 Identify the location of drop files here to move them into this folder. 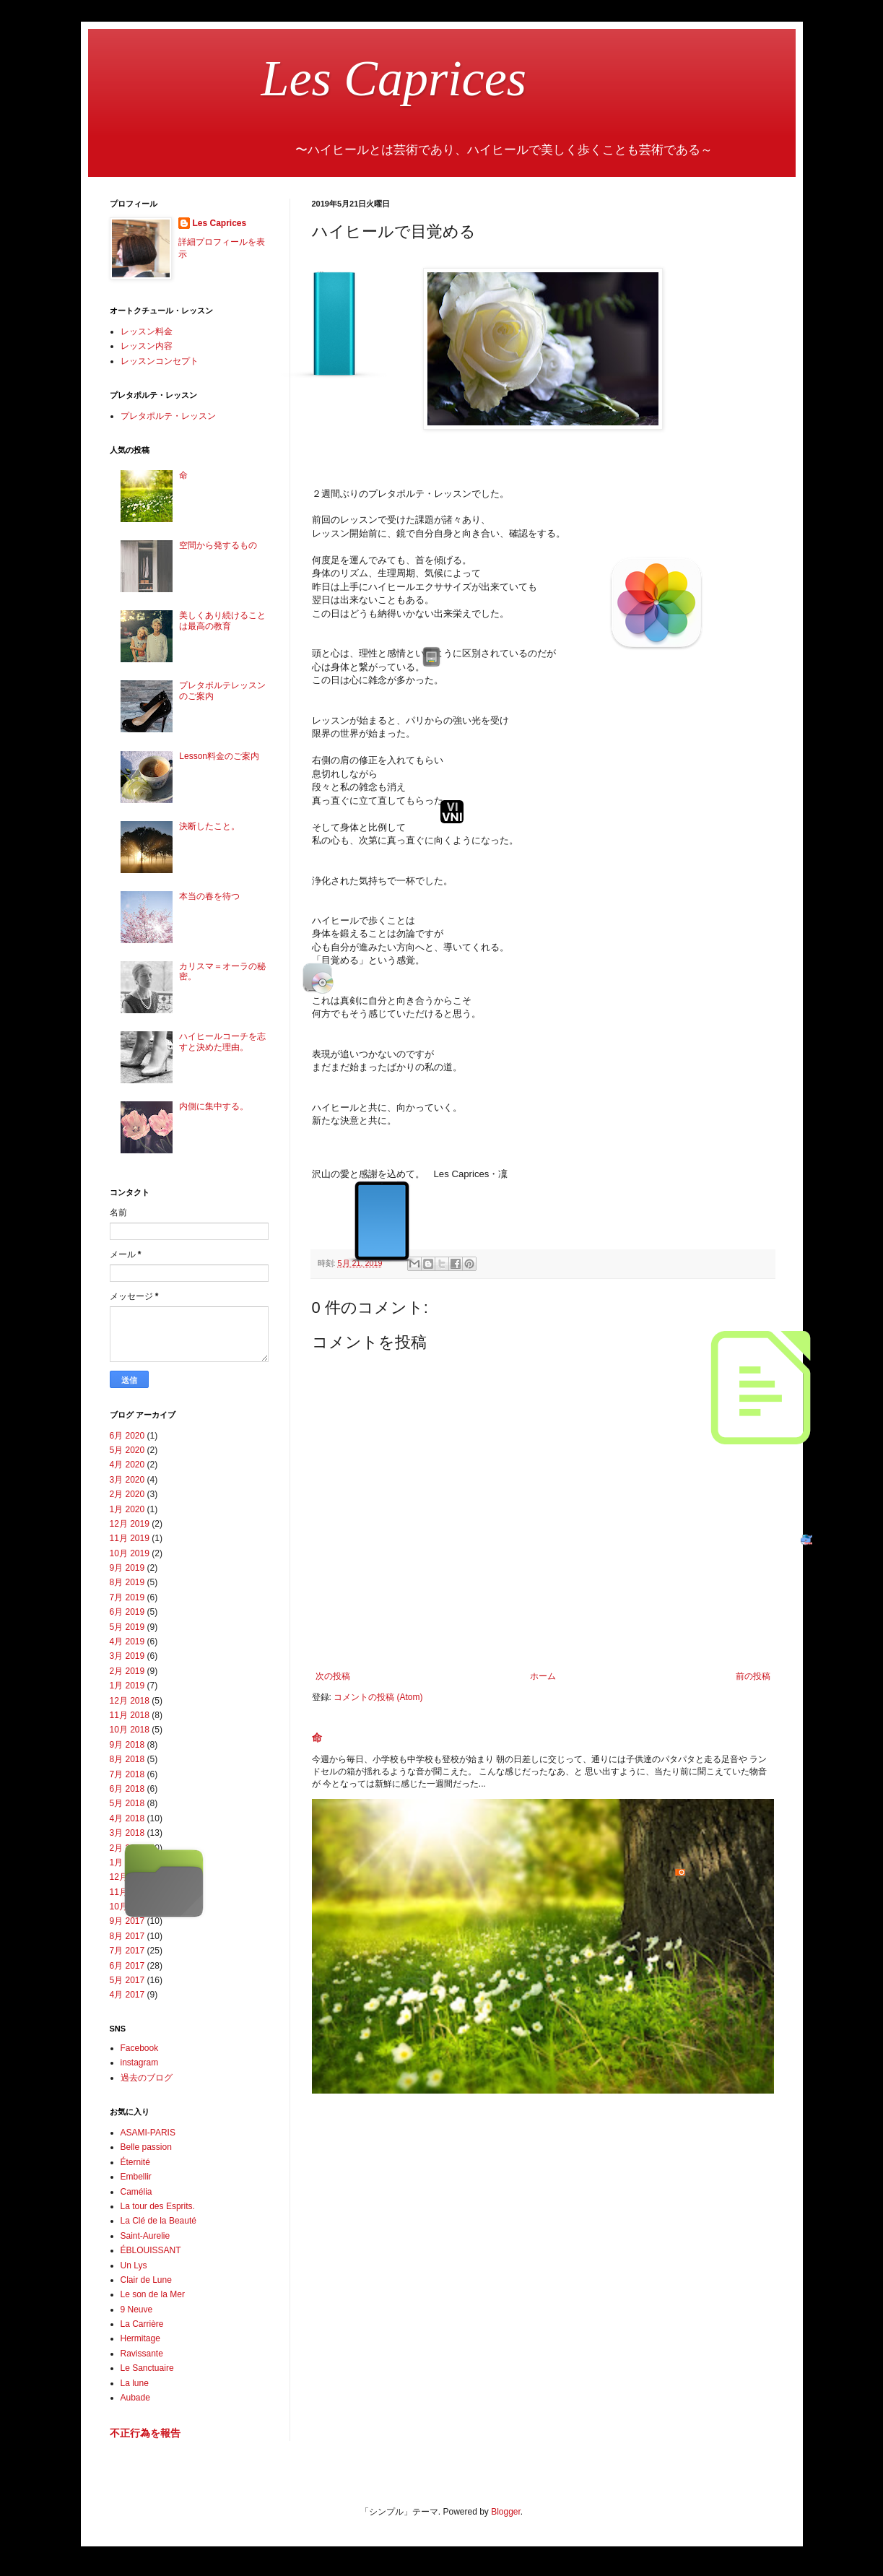
(164, 1881).